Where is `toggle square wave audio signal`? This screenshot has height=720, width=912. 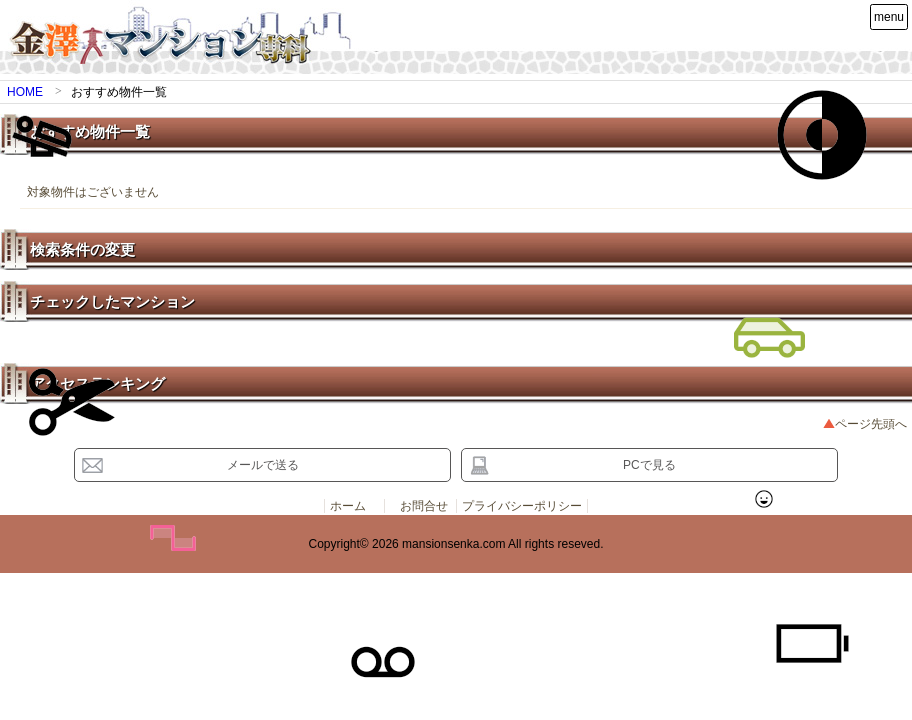 toggle square wave audio signal is located at coordinates (173, 538).